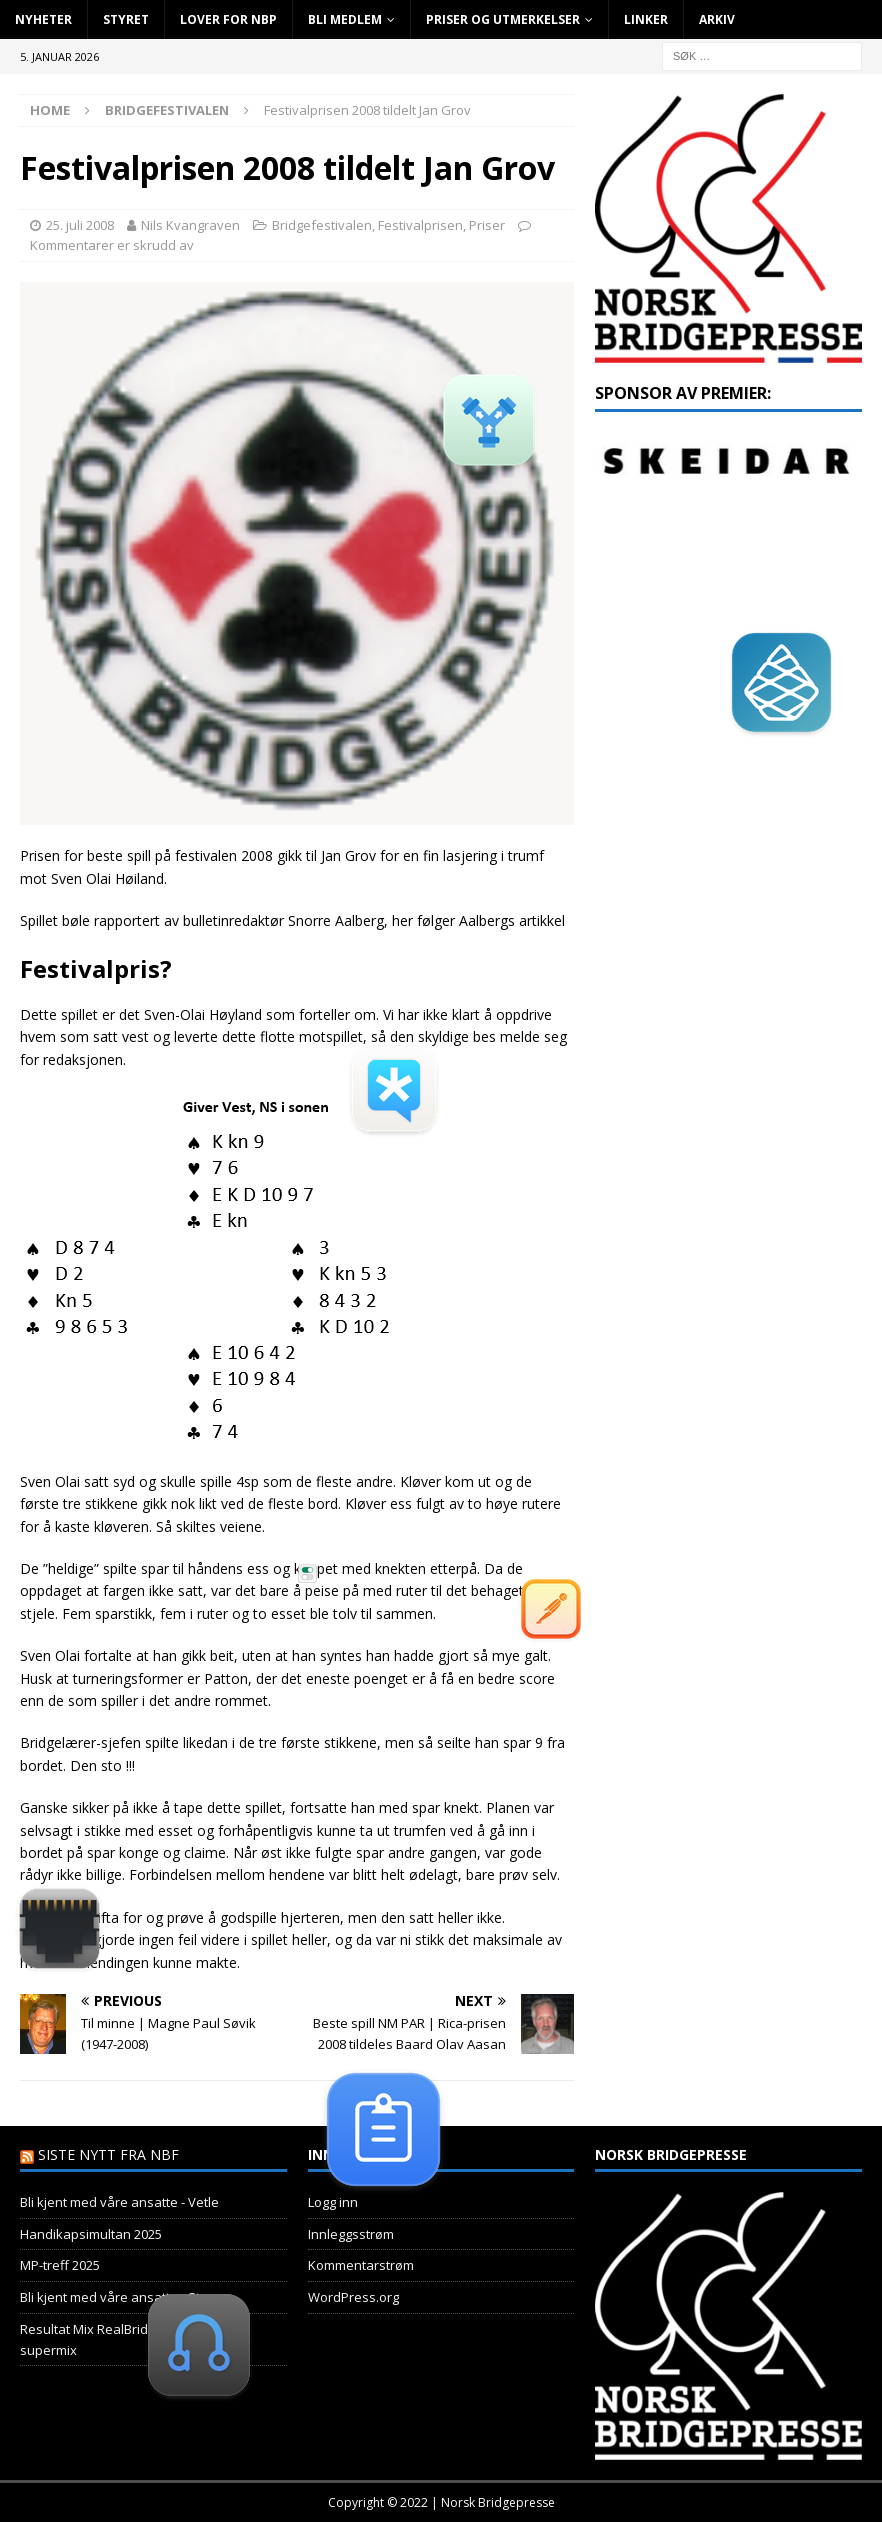 This screenshot has width=882, height=2522. What do you see at coordinates (199, 2345) in the screenshot?
I see `open auryo soundcloud client` at bounding box center [199, 2345].